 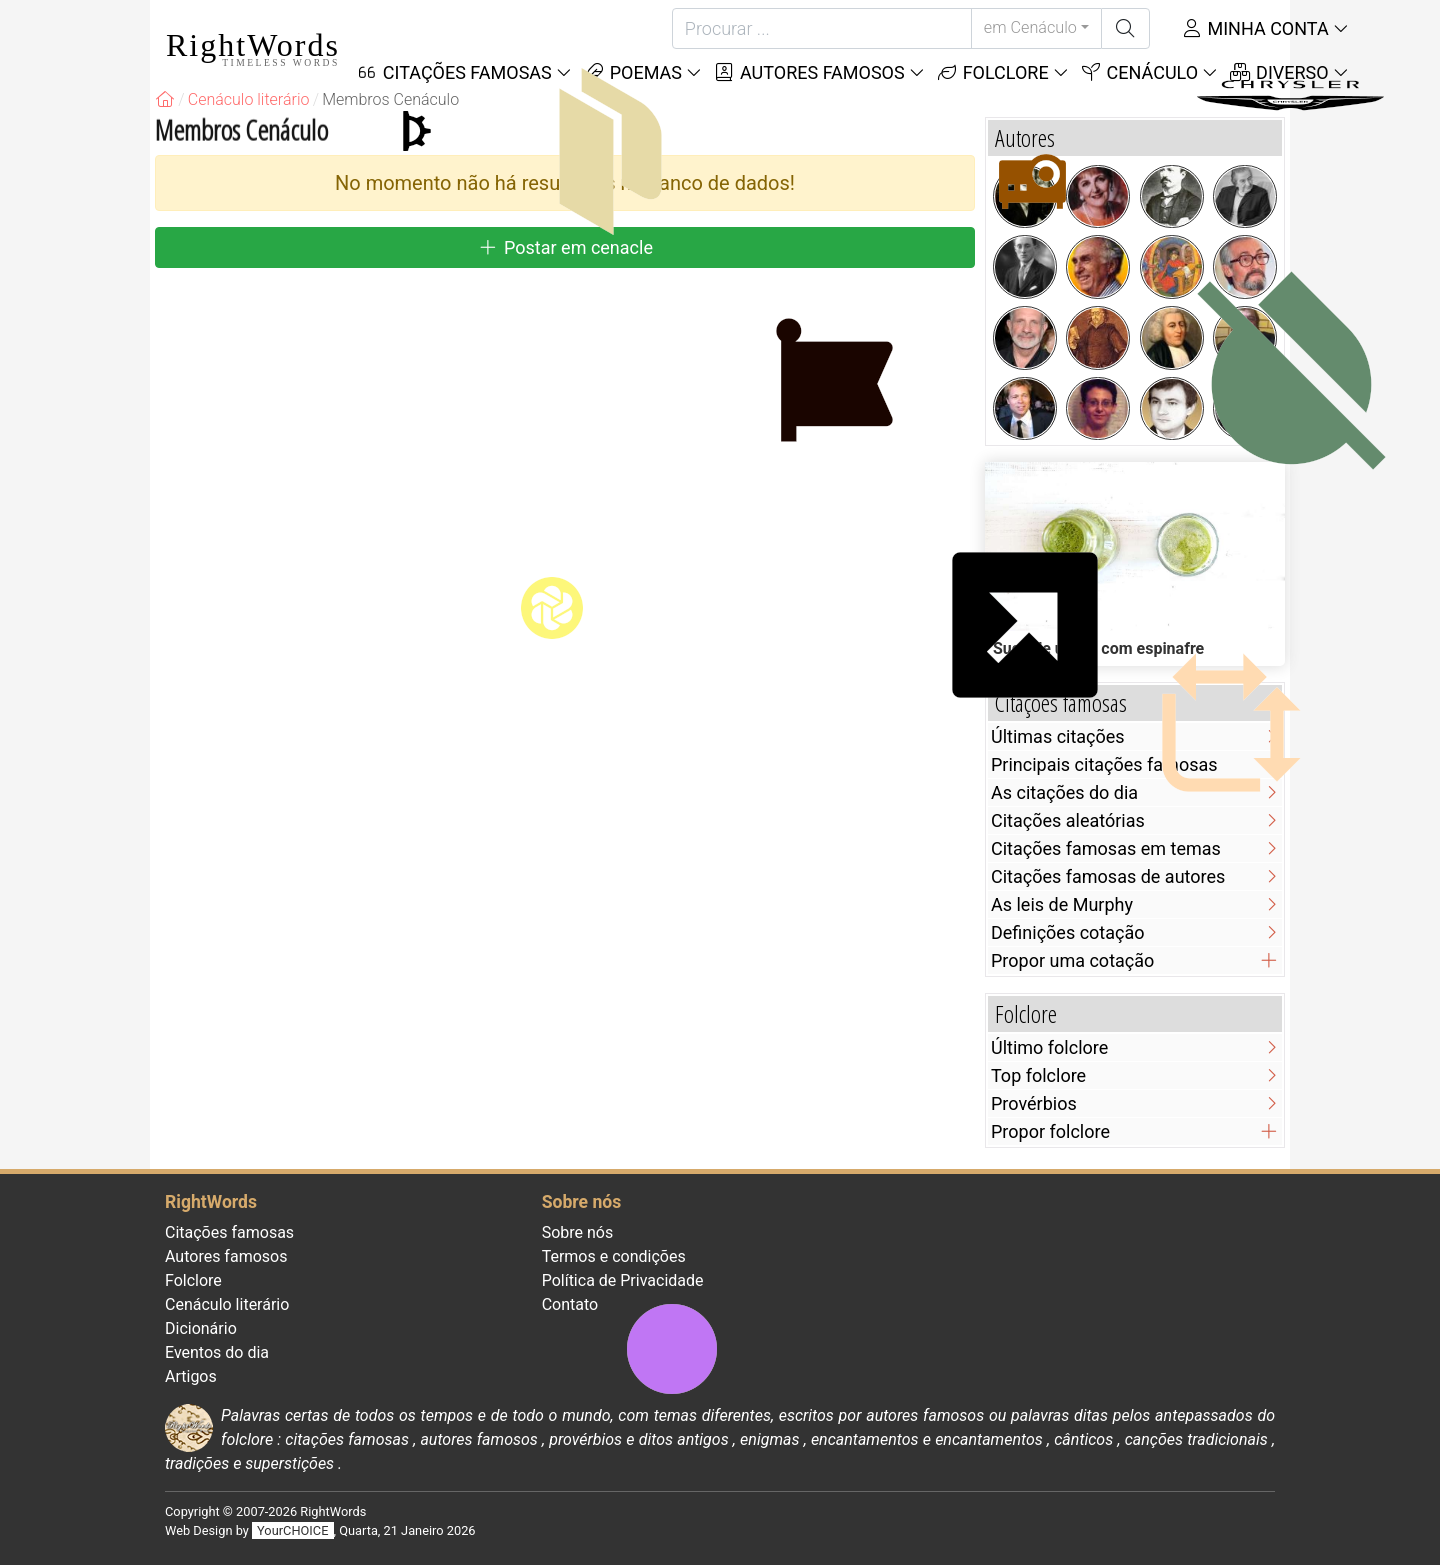 What do you see at coordinates (610, 151) in the screenshot?
I see `HashiCorp Packer application` at bounding box center [610, 151].